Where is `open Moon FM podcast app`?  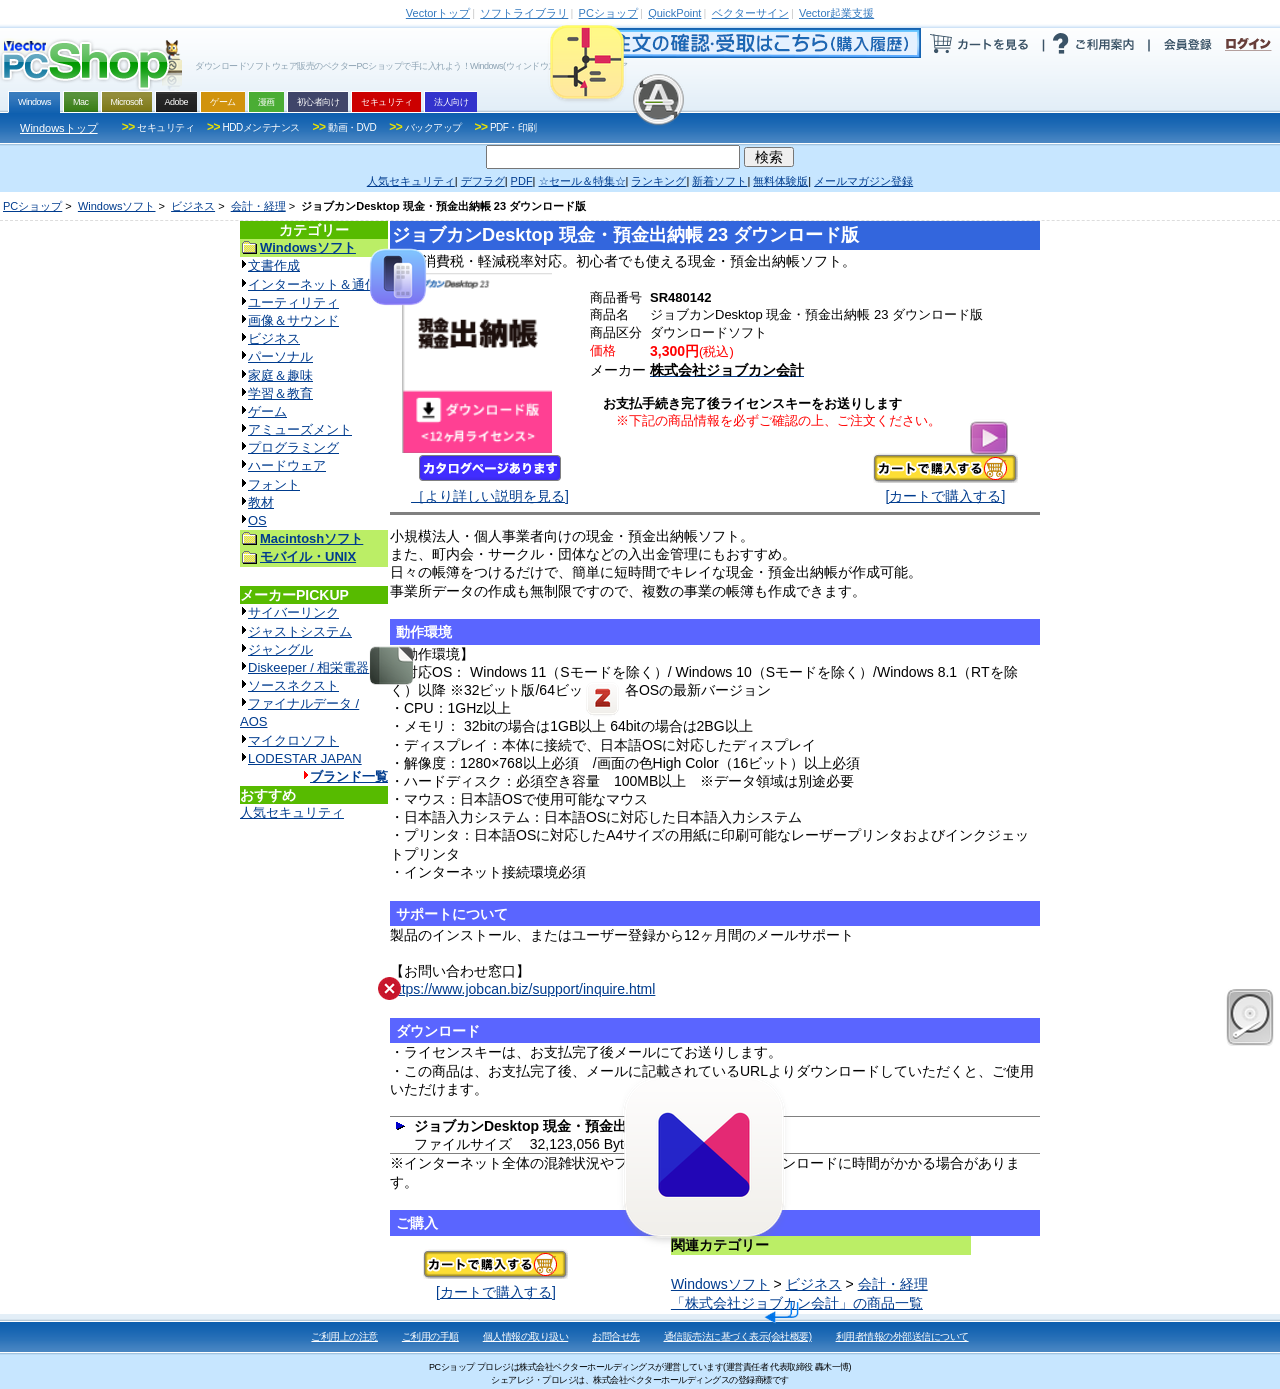 open Moon FM podcast app is located at coordinates (704, 1157).